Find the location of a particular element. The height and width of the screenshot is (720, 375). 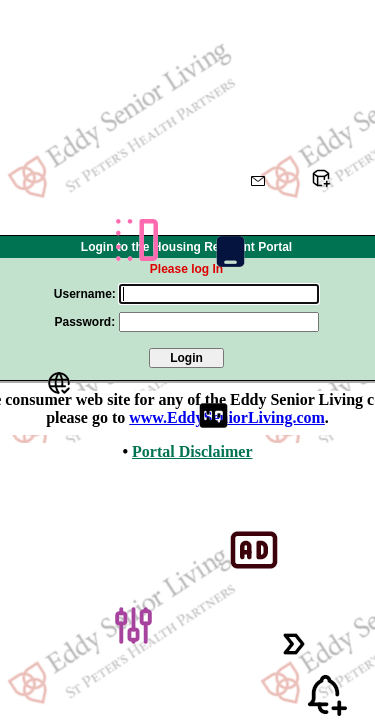

indicates sponsored or advertisement content is located at coordinates (254, 550).